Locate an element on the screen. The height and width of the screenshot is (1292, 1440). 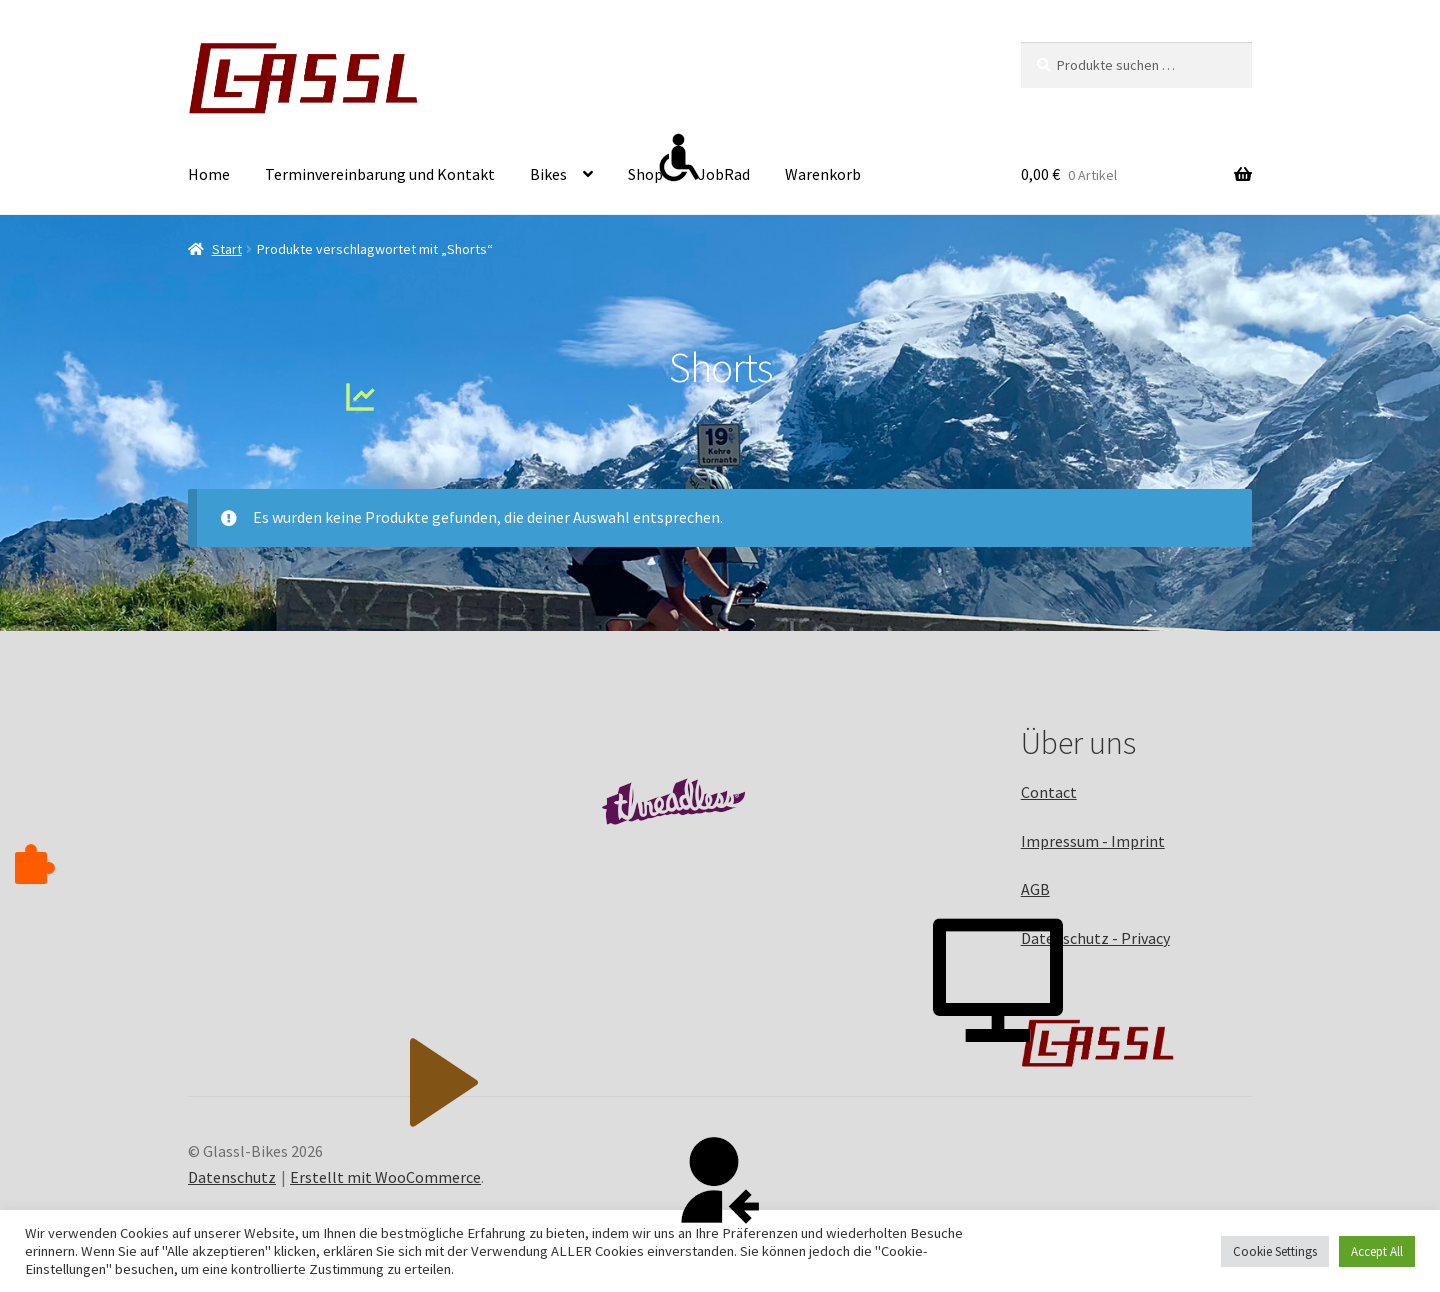
incoming user request or invitation is located at coordinates (714, 1182).